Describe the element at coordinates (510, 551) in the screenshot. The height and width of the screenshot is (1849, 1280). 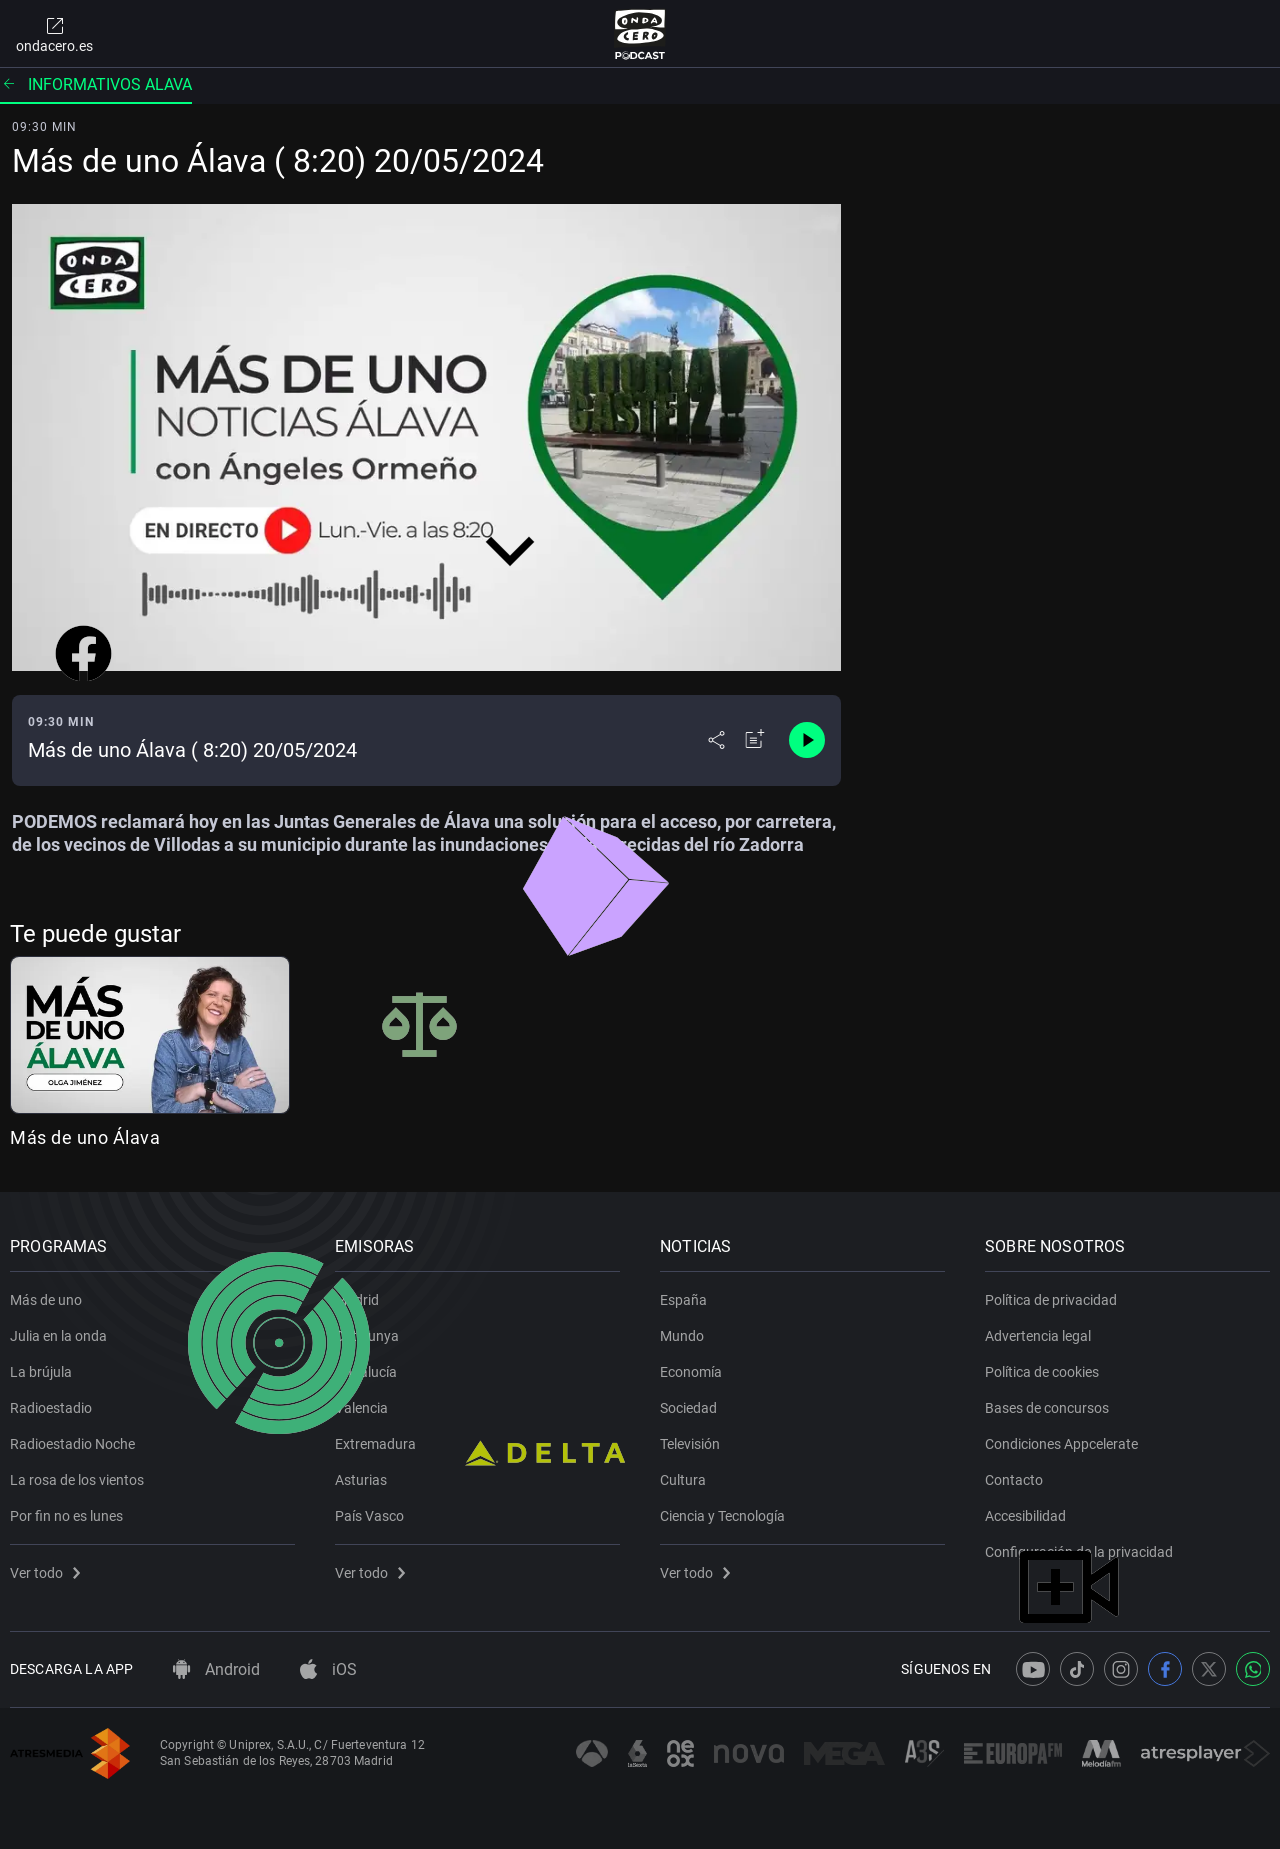
I see `expand dropdown menu` at that location.